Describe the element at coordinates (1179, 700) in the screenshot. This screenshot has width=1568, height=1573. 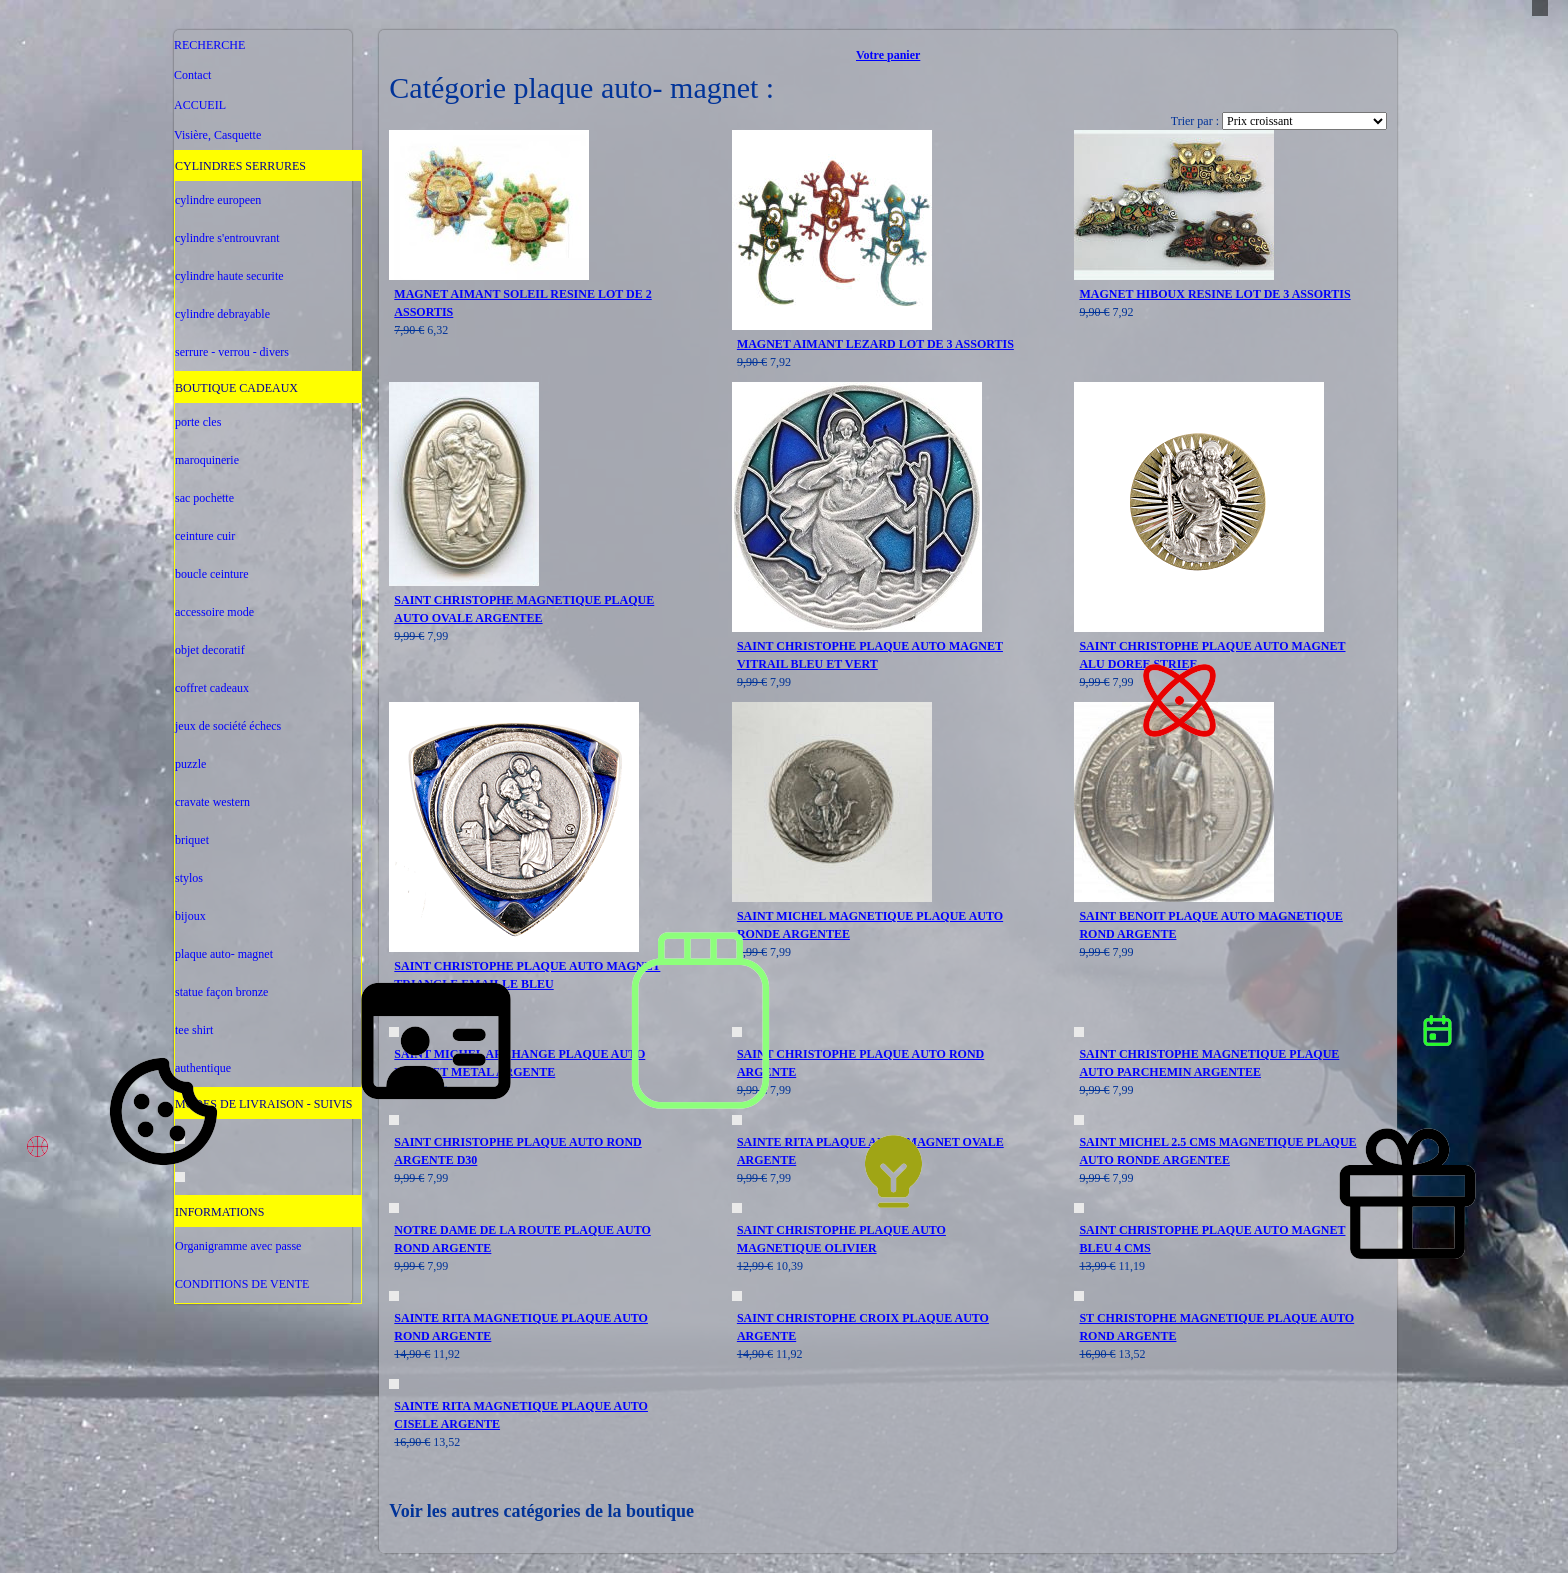
I see `access science or chemistry features` at that location.